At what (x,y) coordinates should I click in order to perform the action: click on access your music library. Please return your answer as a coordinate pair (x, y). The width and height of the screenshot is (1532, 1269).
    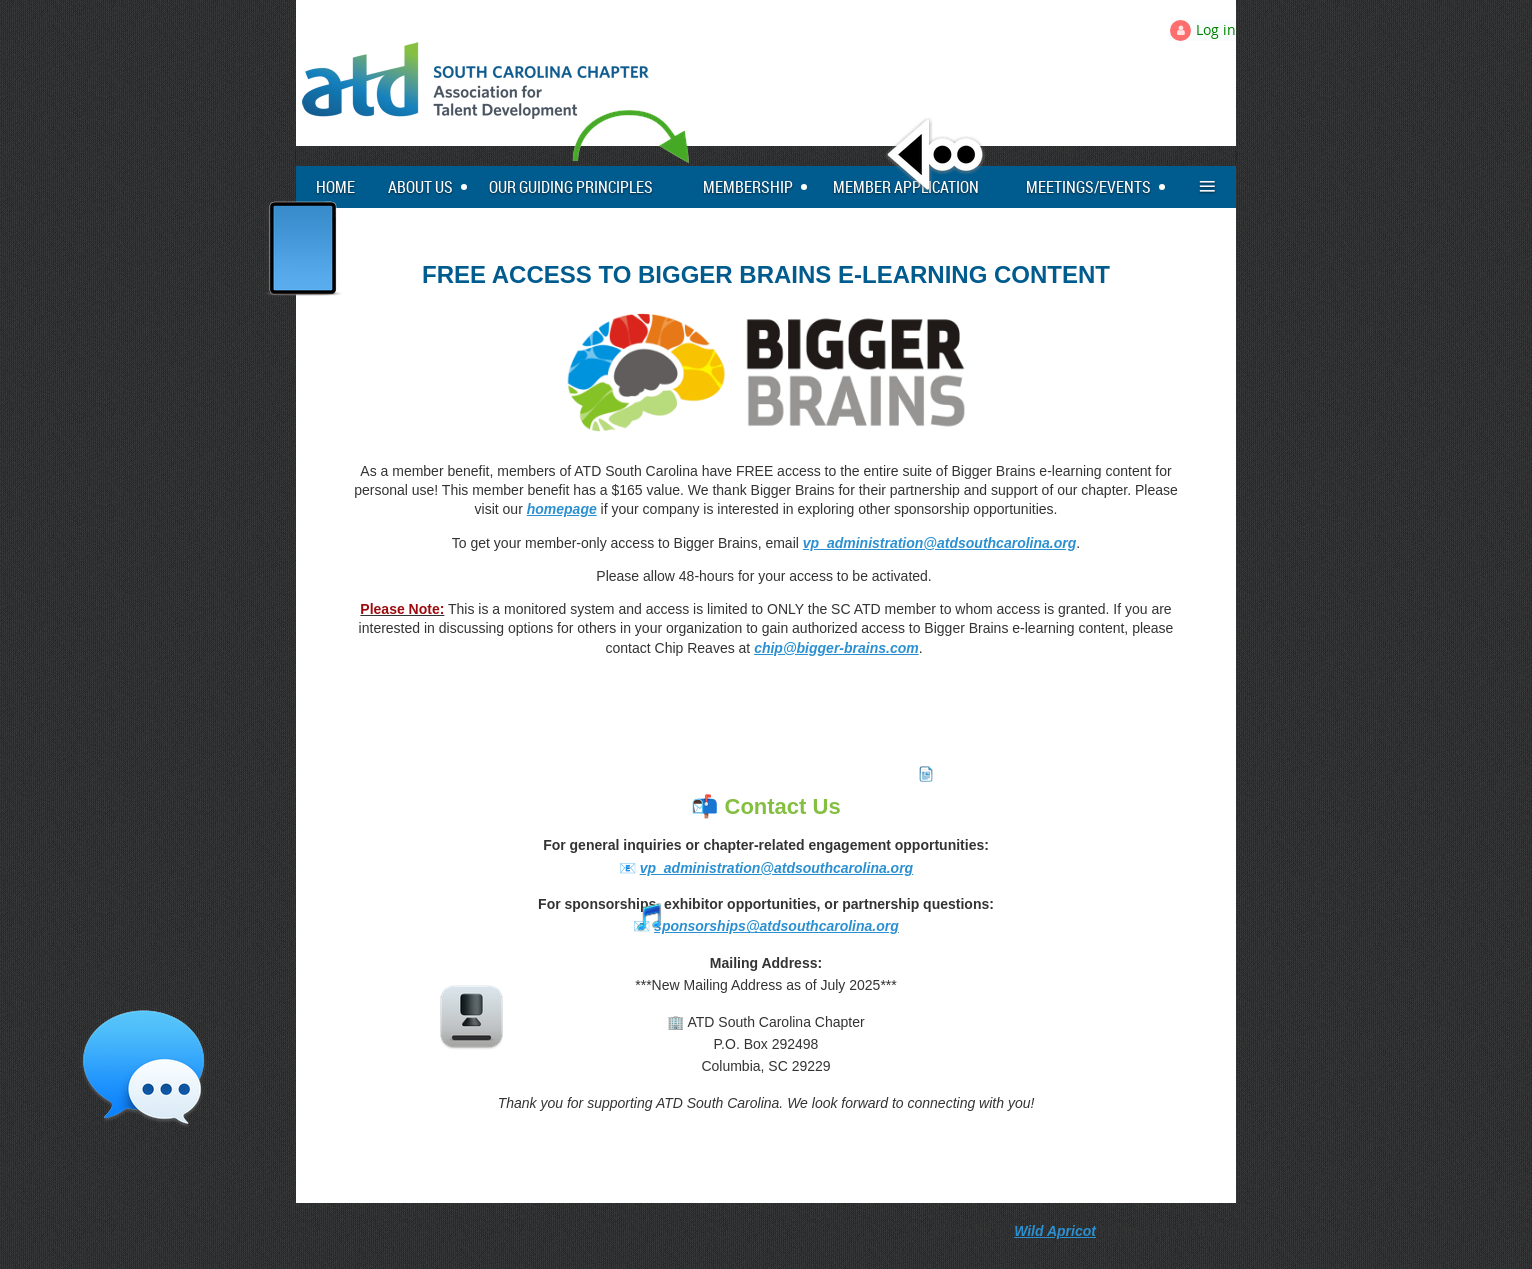
    Looking at the image, I should click on (650, 917).